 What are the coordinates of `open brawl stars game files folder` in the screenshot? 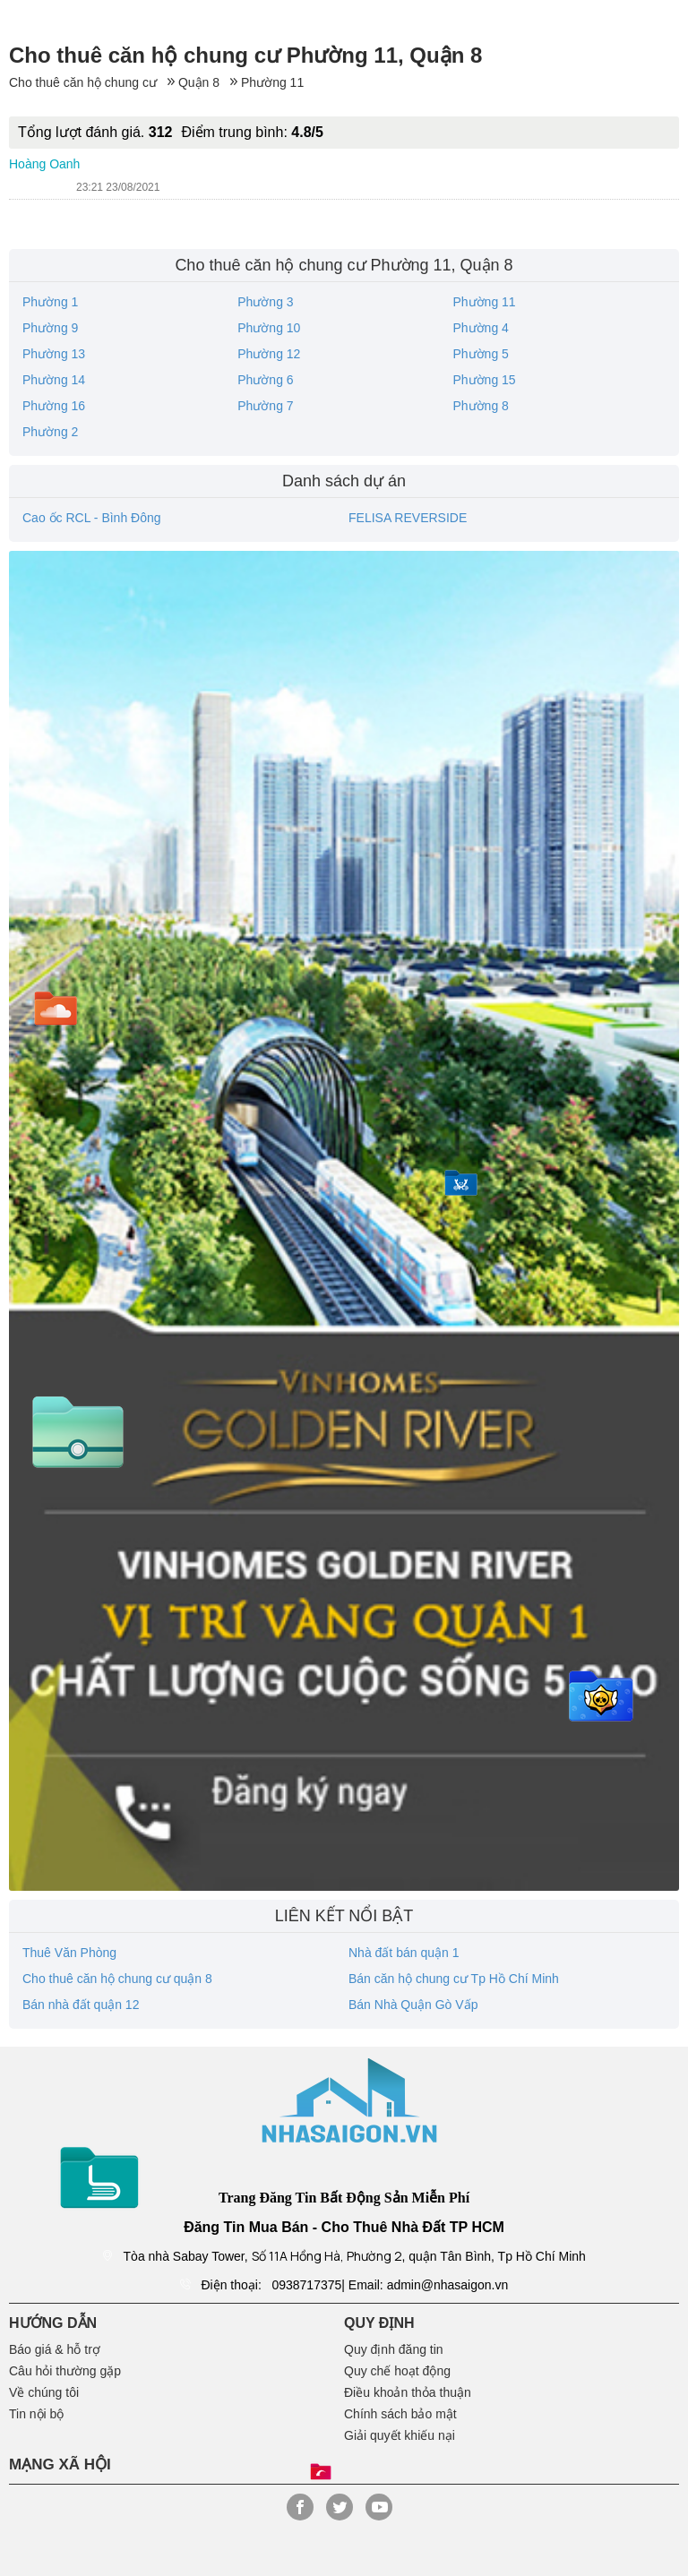 It's located at (600, 1697).